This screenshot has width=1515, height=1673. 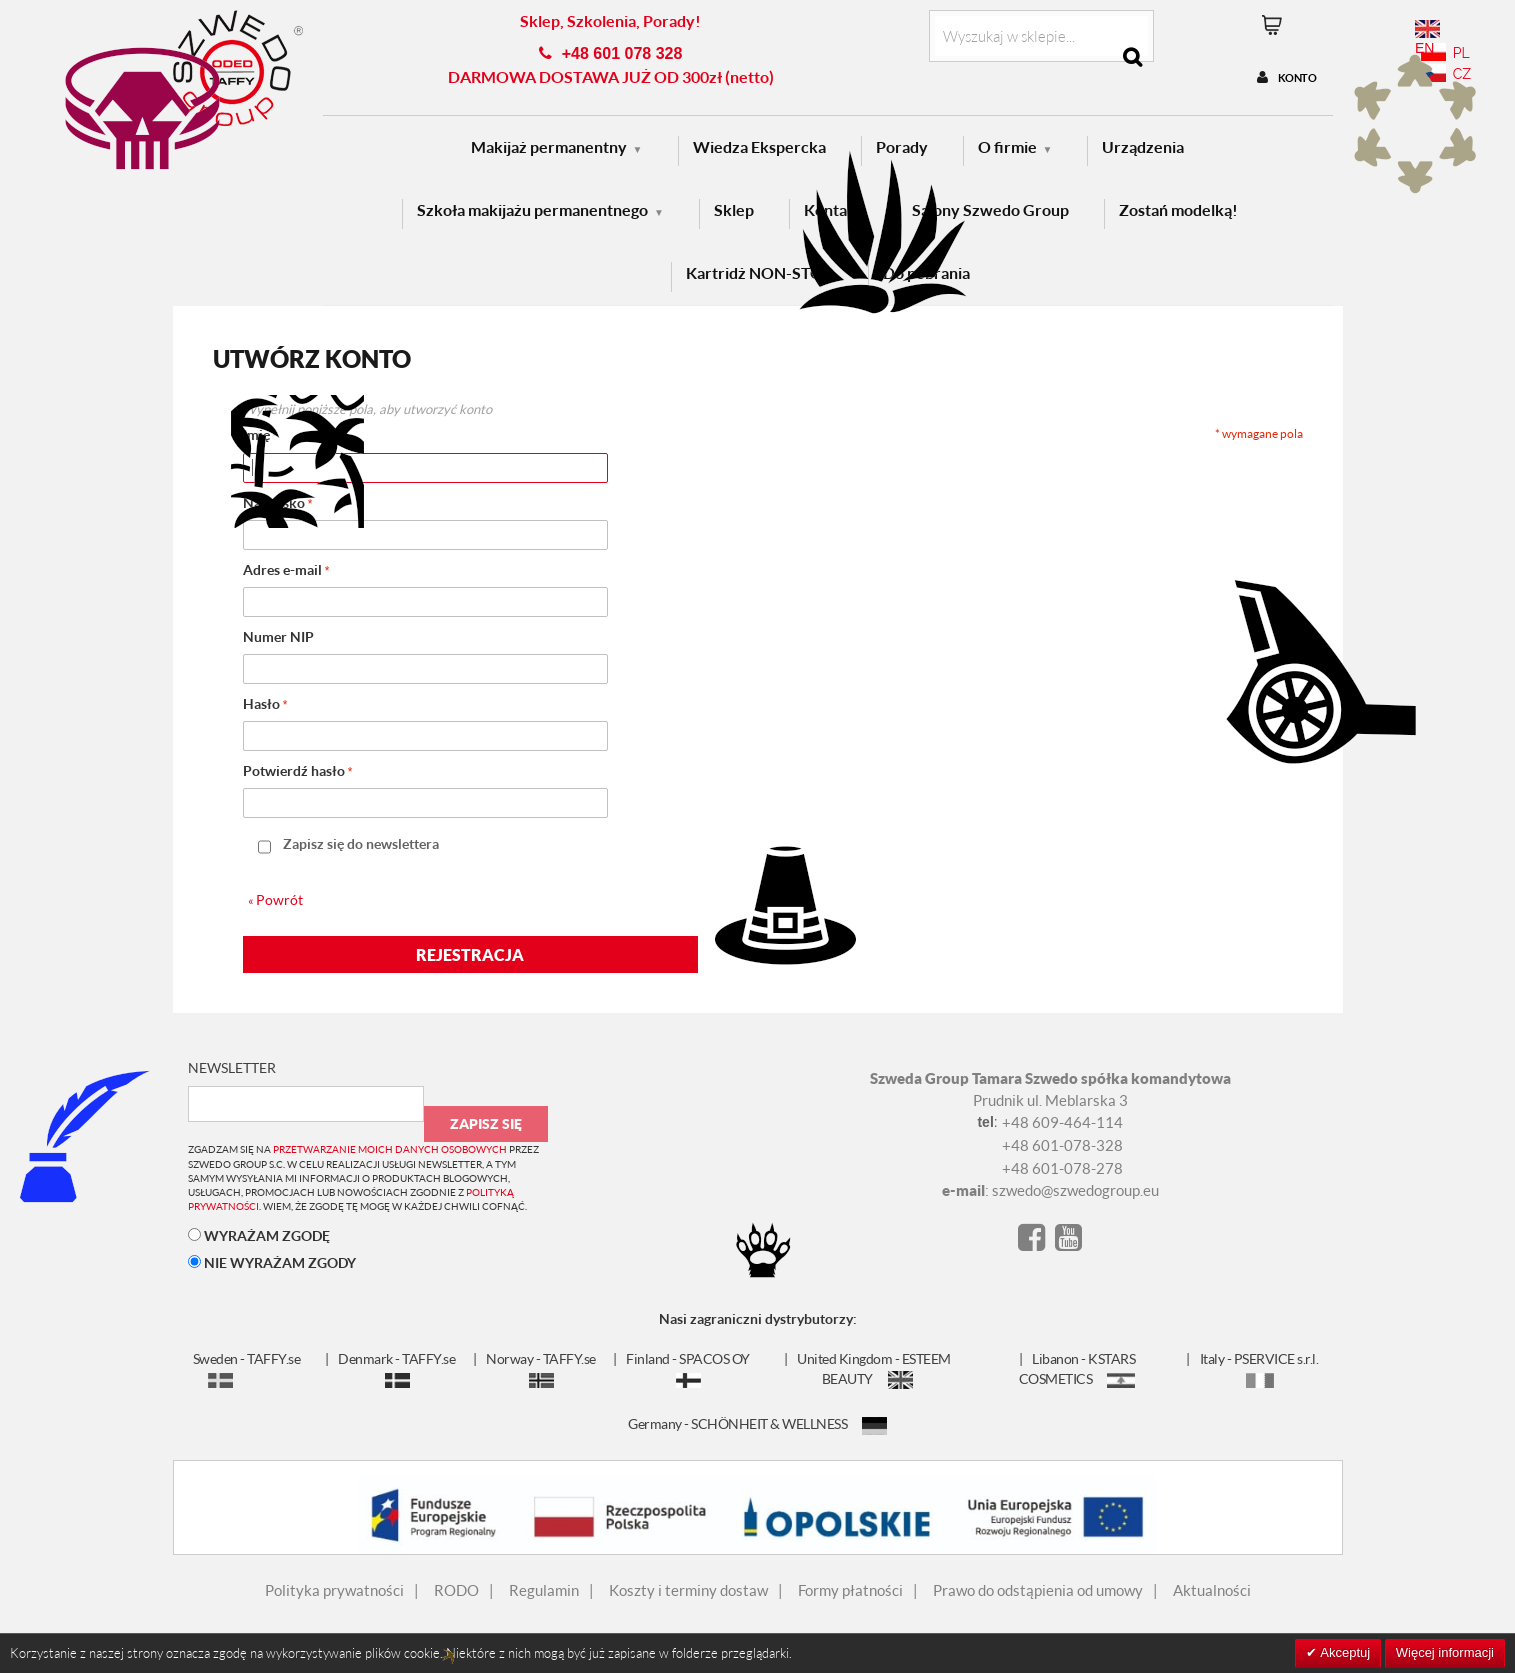 I want to click on swallow bird icon for nature or wildlife category, so click(x=448, y=1657).